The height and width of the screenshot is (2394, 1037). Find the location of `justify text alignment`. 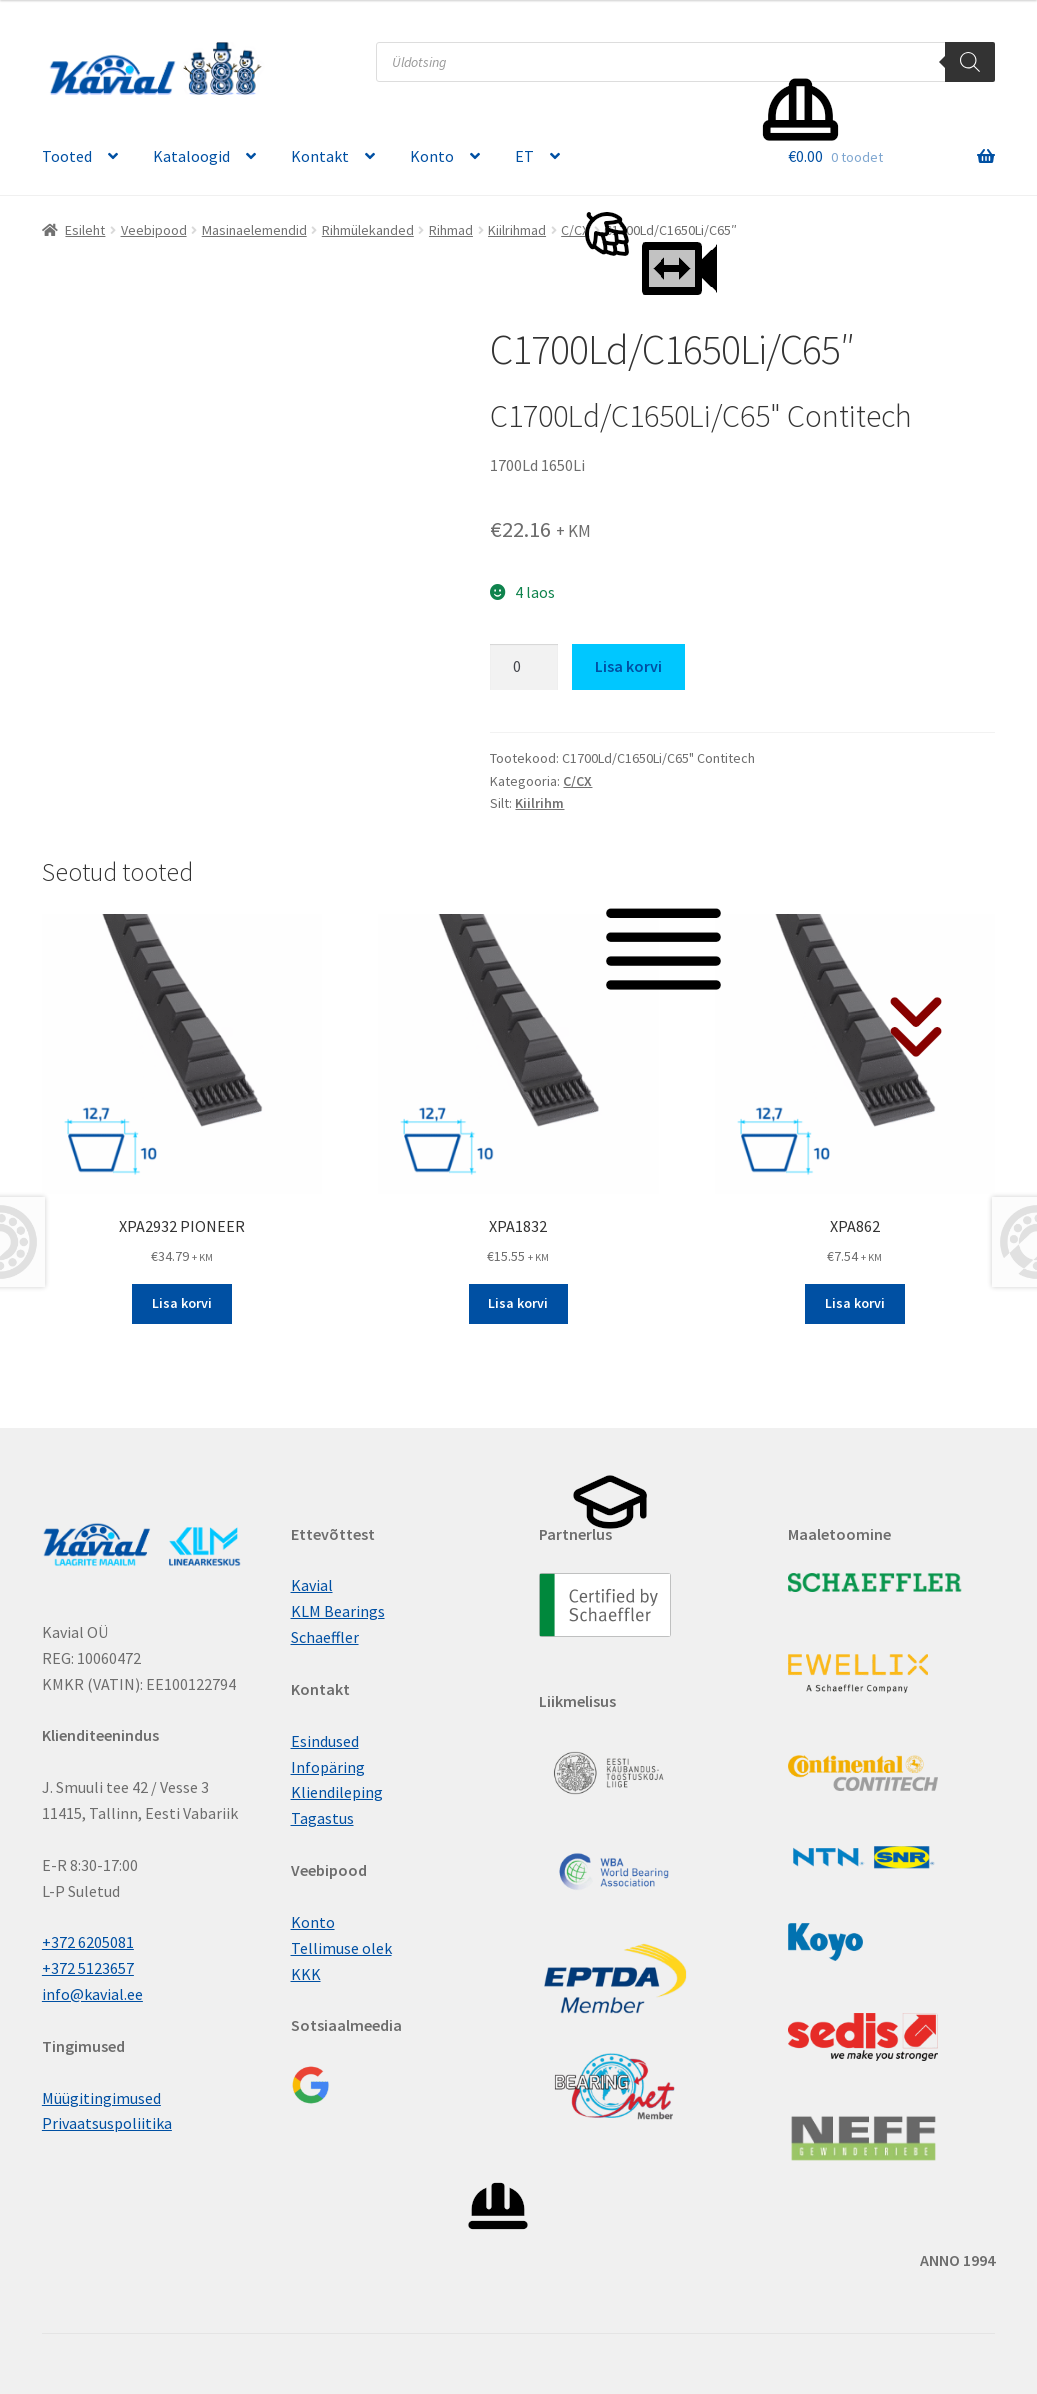

justify text alignment is located at coordinates (663, 951).